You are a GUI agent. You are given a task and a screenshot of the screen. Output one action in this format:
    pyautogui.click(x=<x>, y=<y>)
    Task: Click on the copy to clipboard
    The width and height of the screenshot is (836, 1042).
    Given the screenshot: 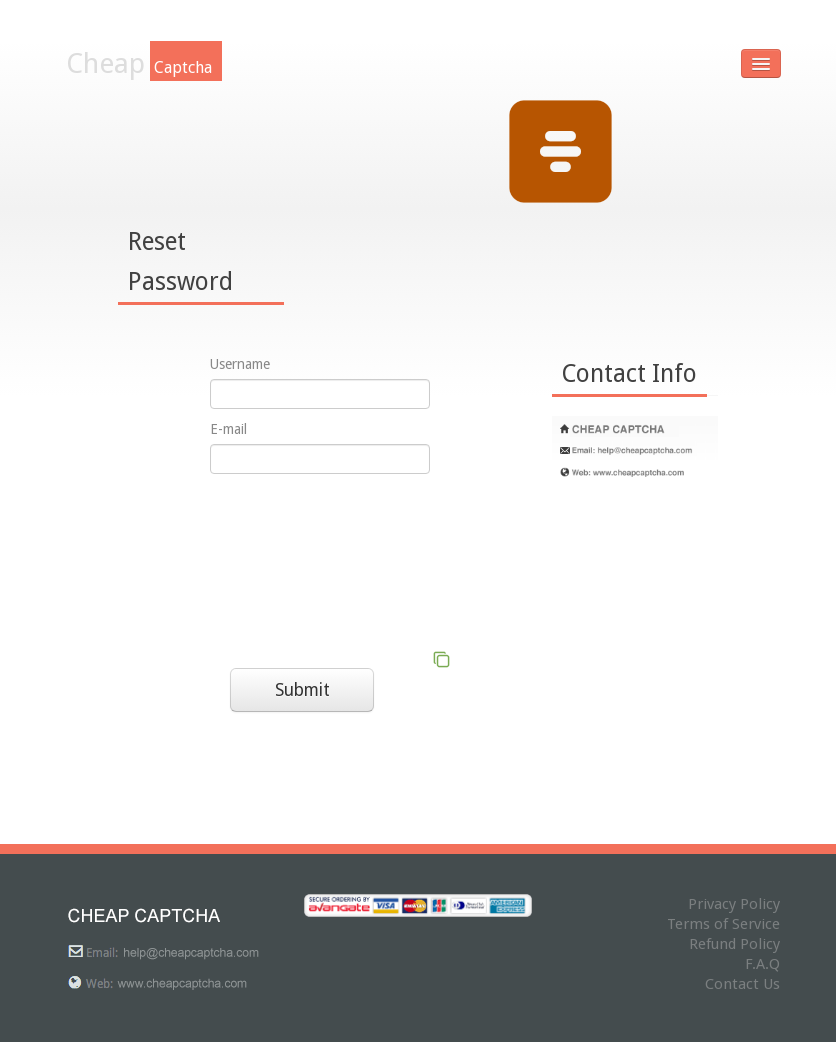 What is the action you would take?
    pyautogui.click(x=441, y=659)
    